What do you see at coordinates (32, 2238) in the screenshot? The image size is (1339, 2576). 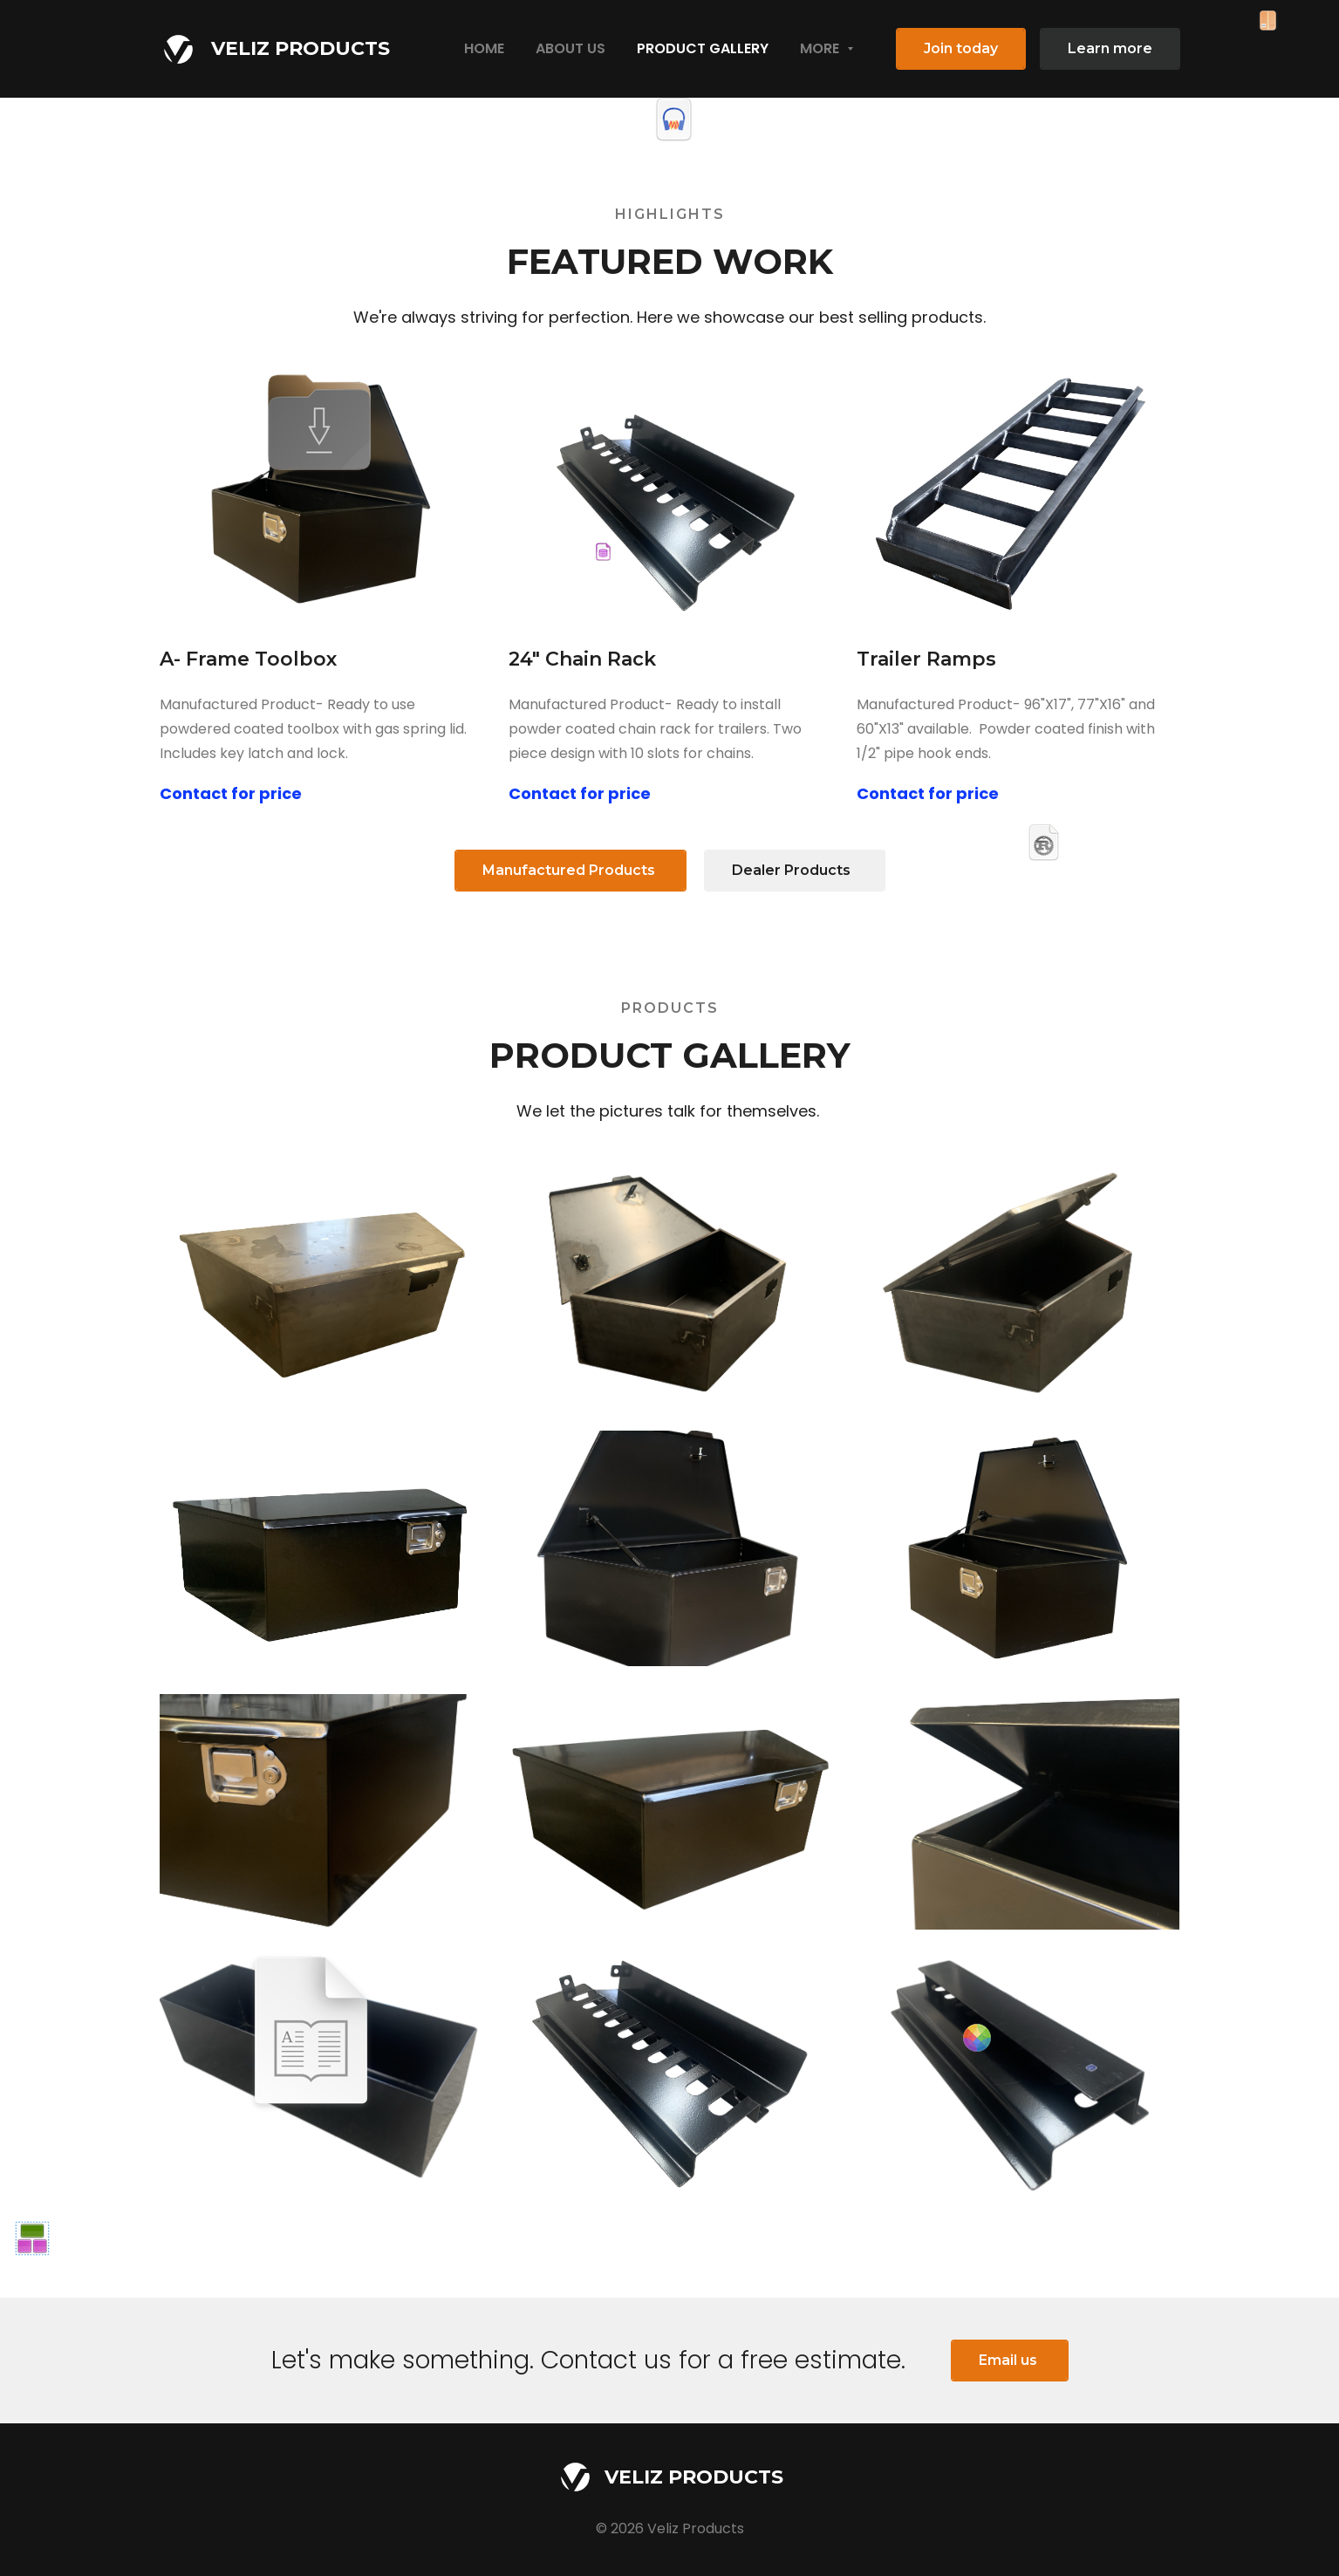 I see `select all items in the current view` at bounding box center [32, 2238].